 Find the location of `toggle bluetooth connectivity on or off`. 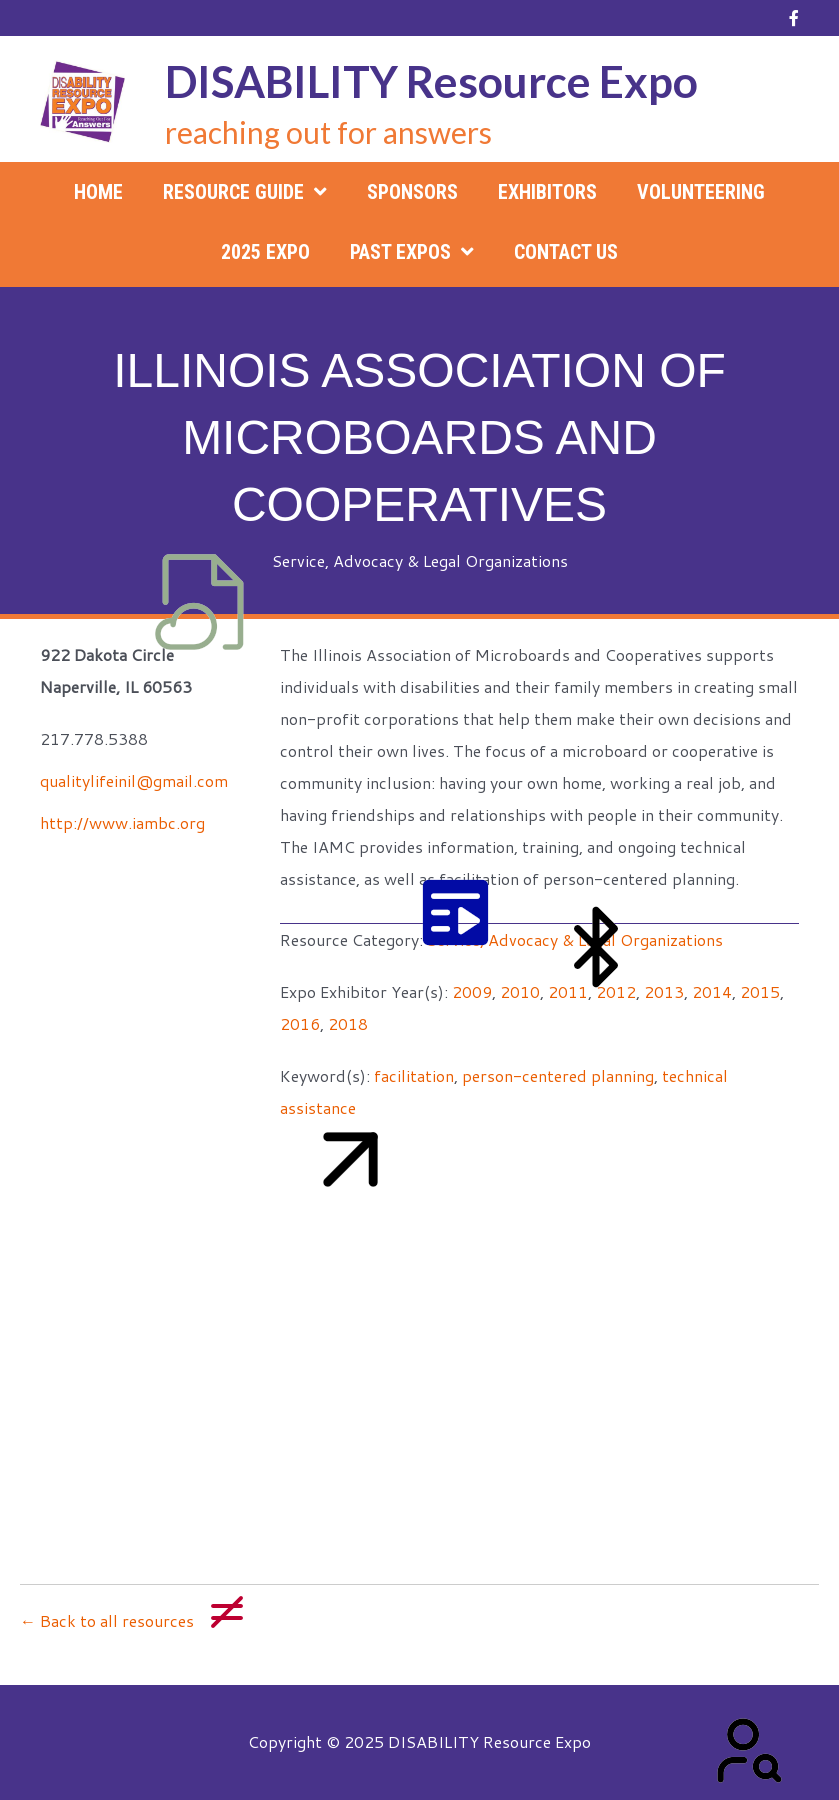

toggle bluetooth connectivity on or off is located at coordinates (596, 947).